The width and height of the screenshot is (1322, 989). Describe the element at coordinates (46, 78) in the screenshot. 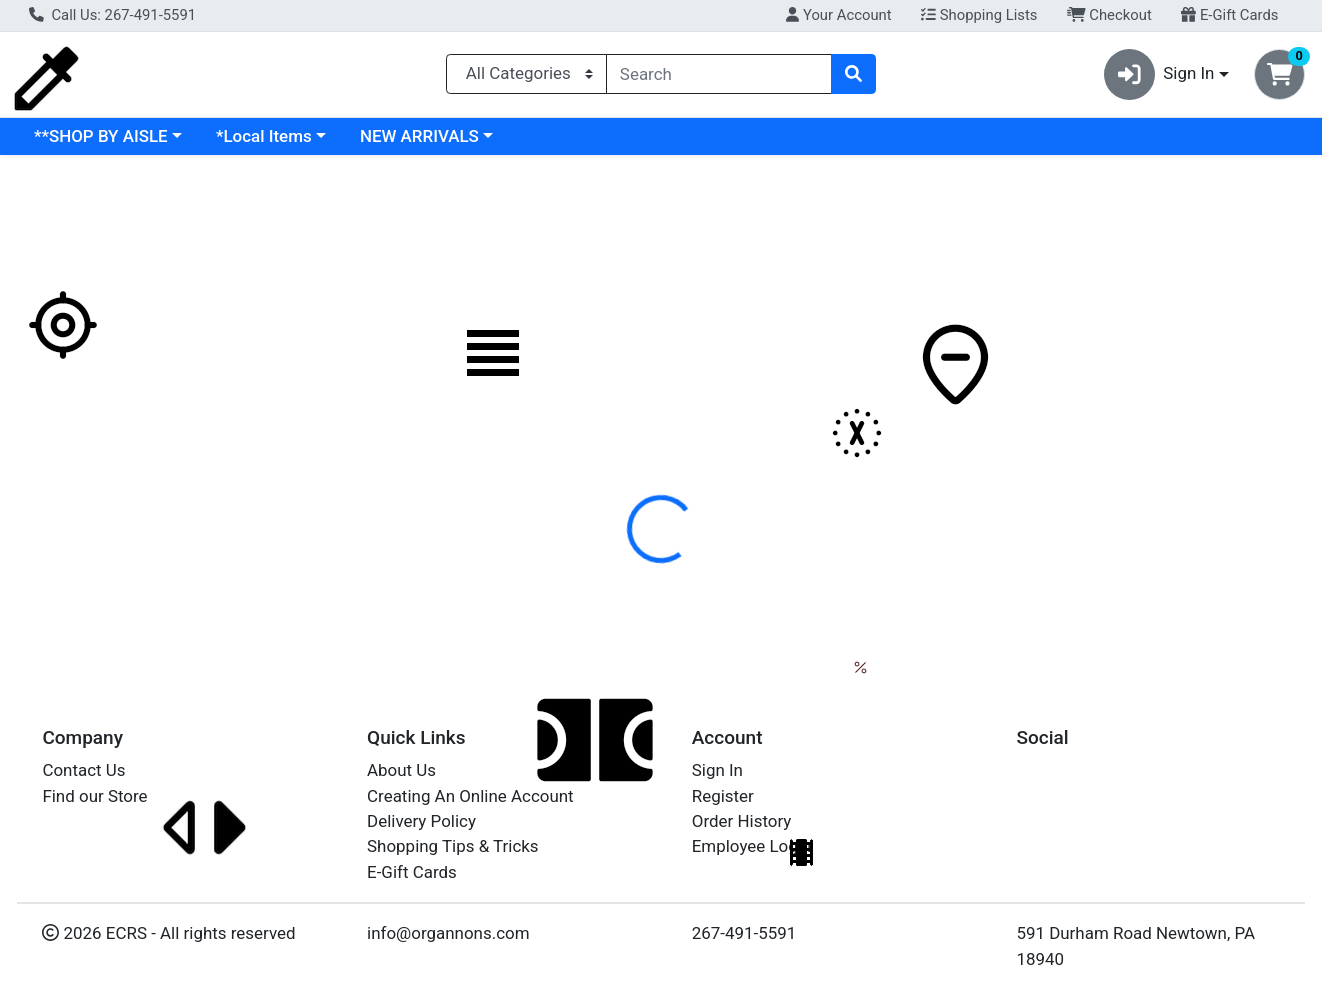

I see `pick a color from the canvas` at that location.